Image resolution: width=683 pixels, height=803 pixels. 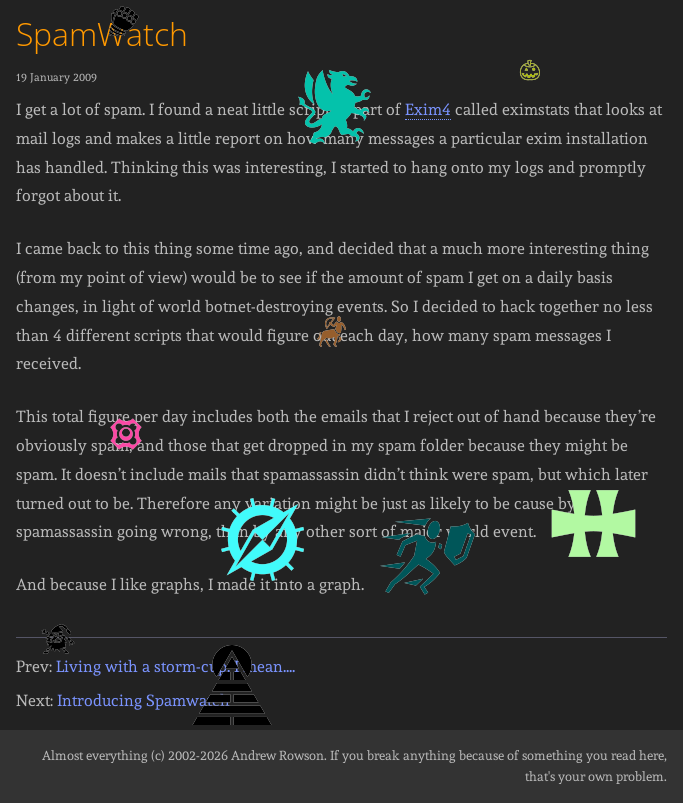 I want to click on indicates a cursed or unholy location, so click(x=593, y=523).